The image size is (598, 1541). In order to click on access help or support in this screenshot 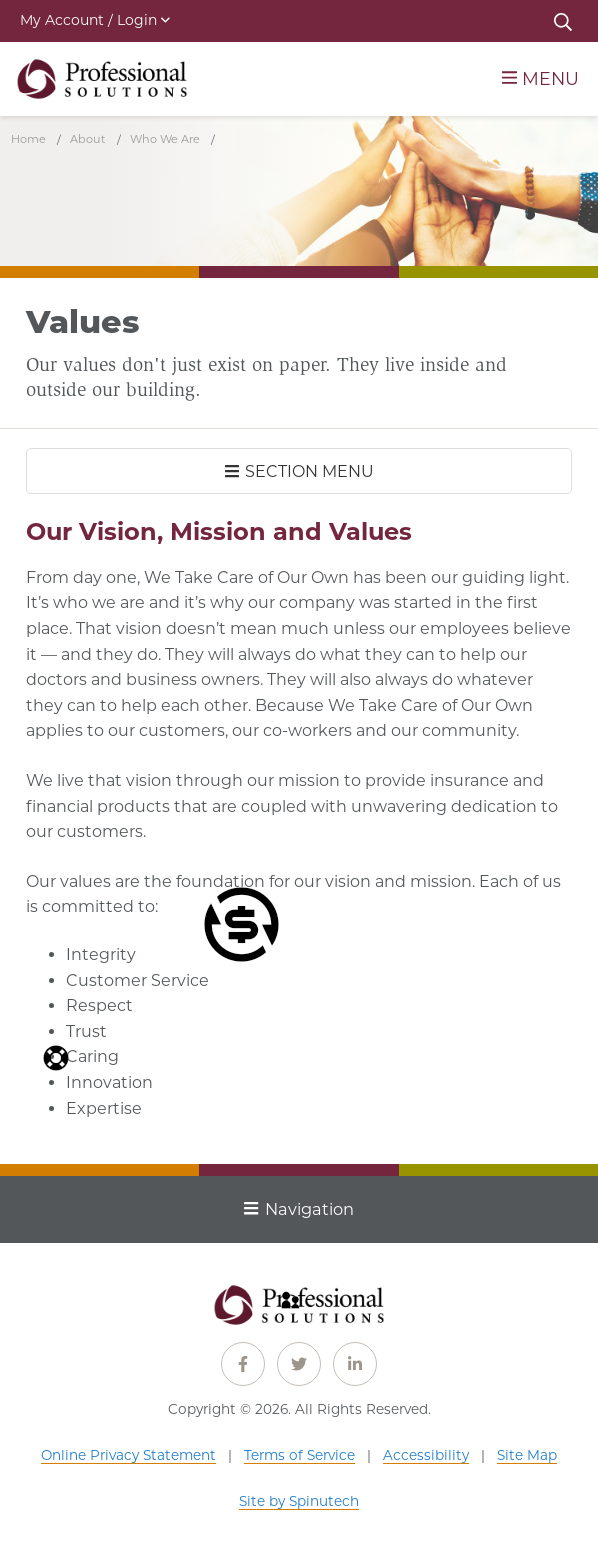, I will do `click(56, 1058)`.